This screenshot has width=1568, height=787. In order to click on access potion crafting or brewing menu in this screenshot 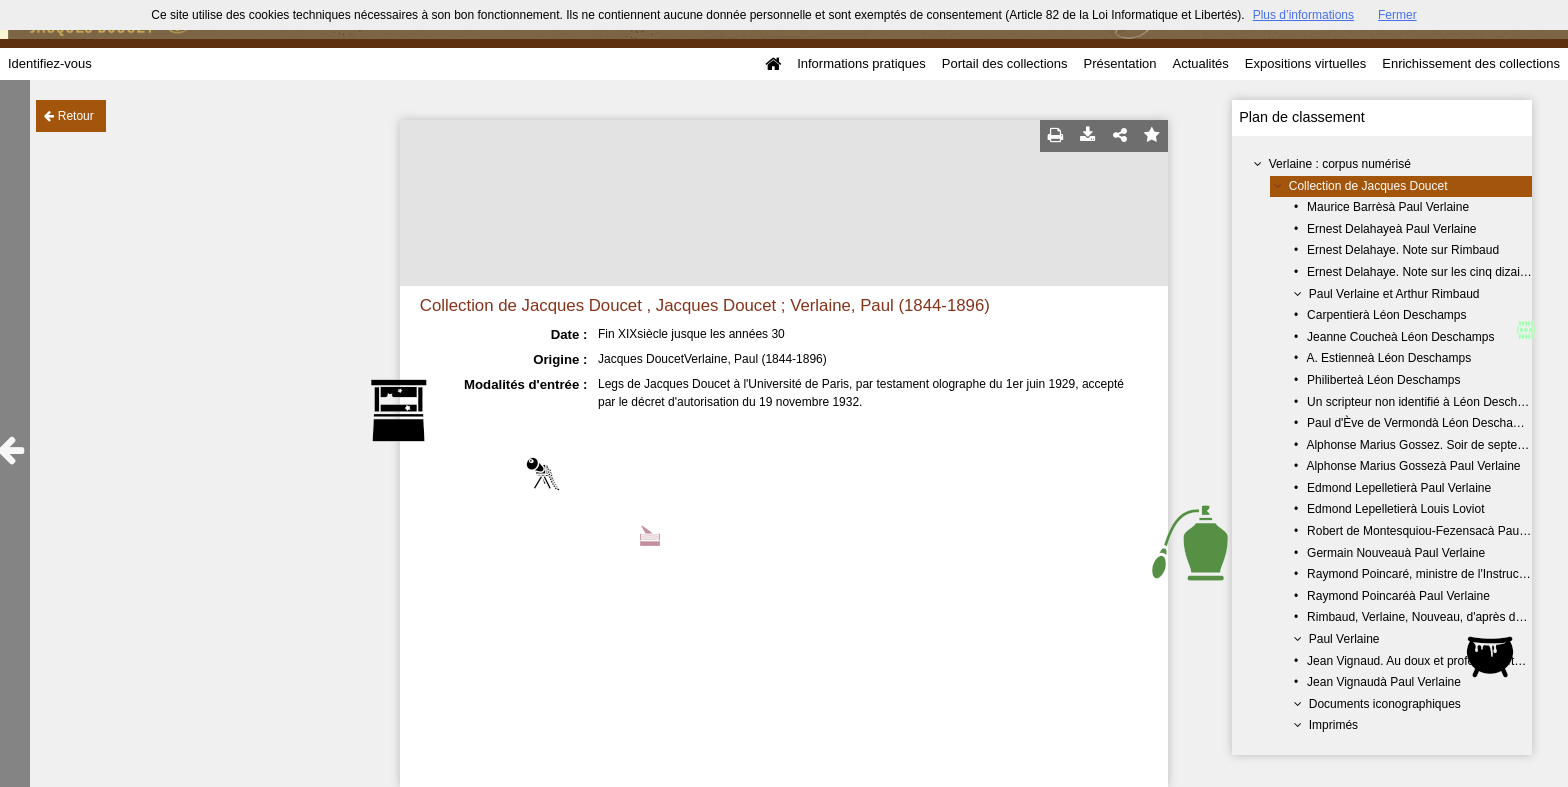, I will do `click(1490, 657)`.